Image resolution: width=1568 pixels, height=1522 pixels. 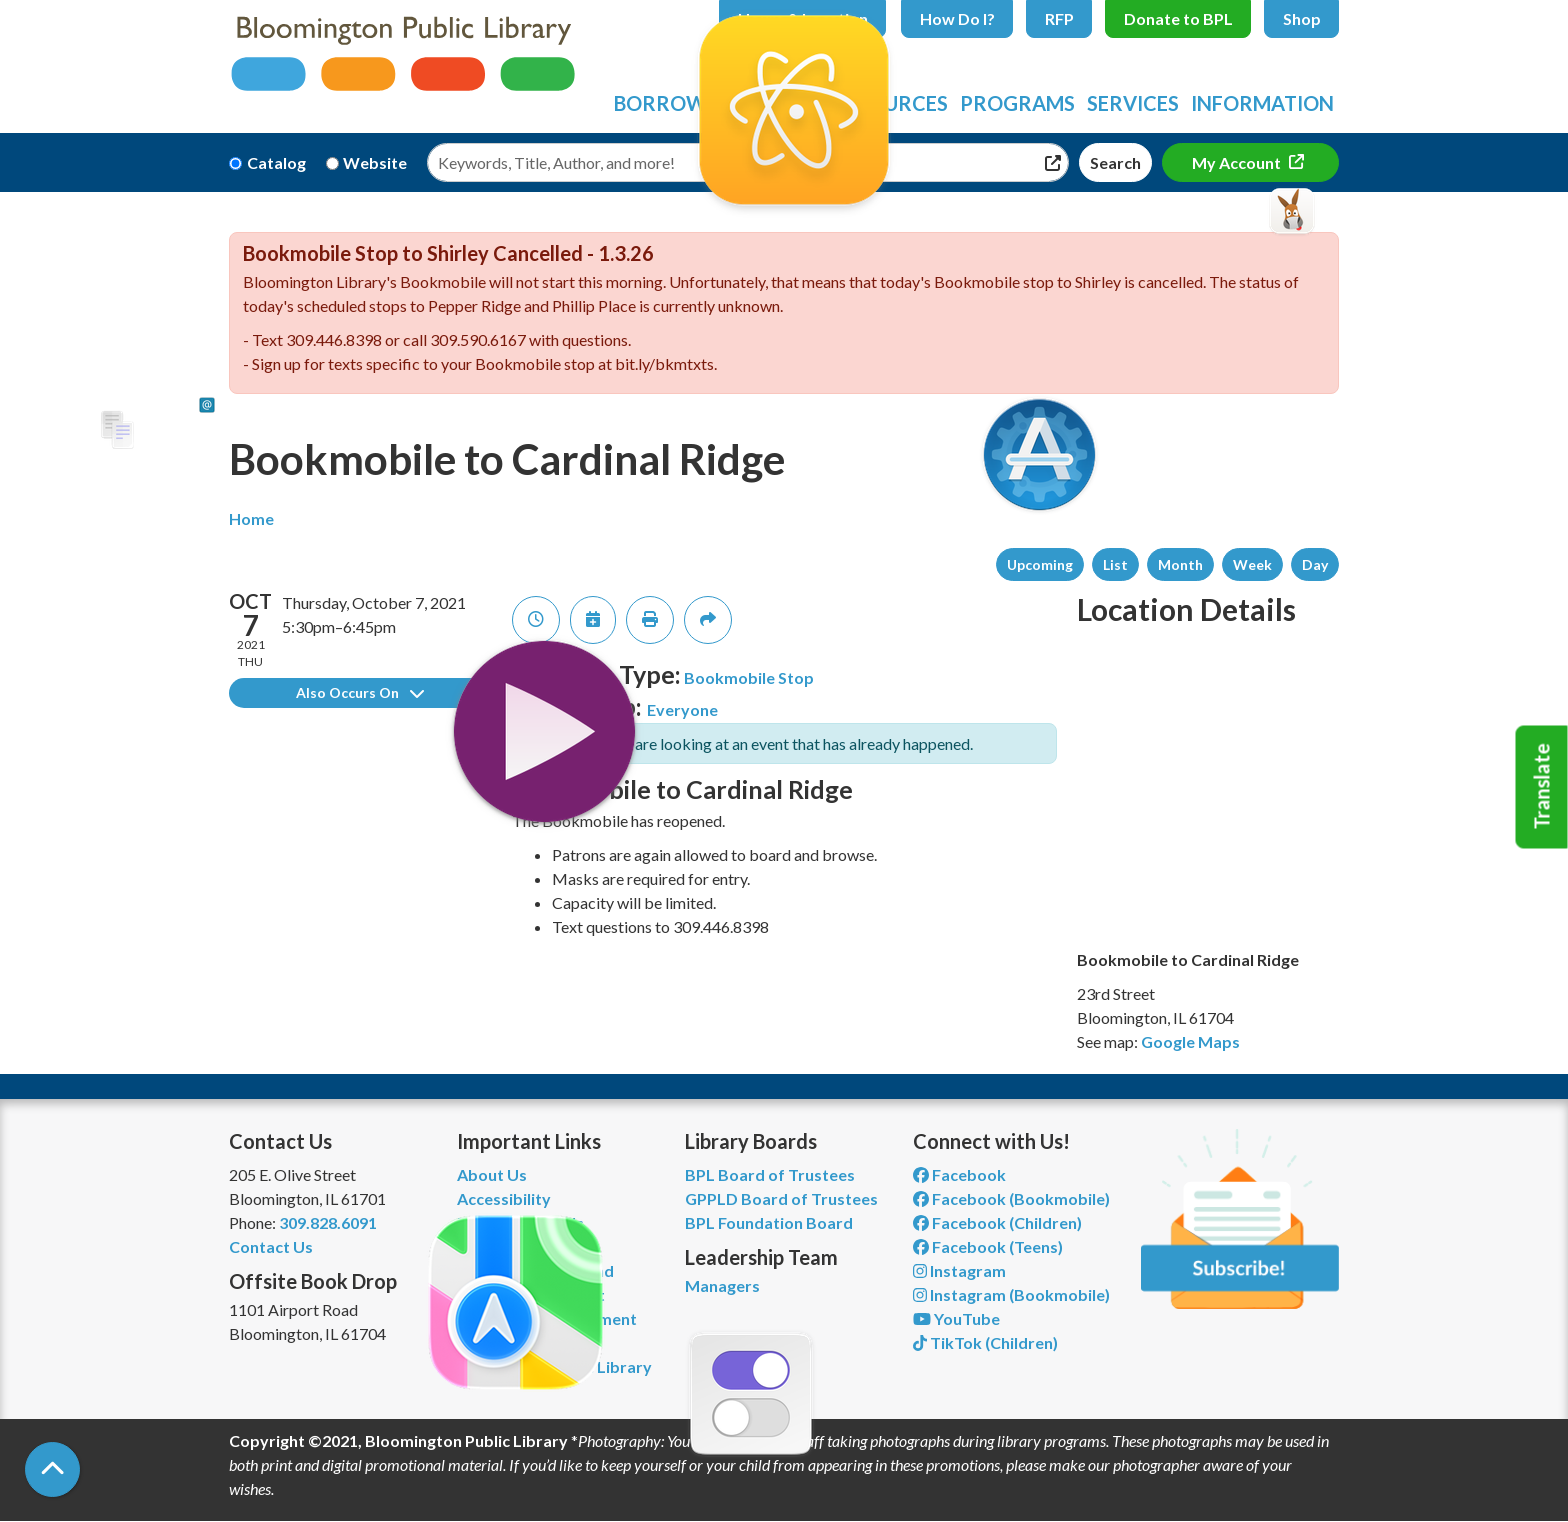 What do you see at coordinates (515, 1302) in the screenshot?
I see `open apple maps` at bounding box center [515, 1302].